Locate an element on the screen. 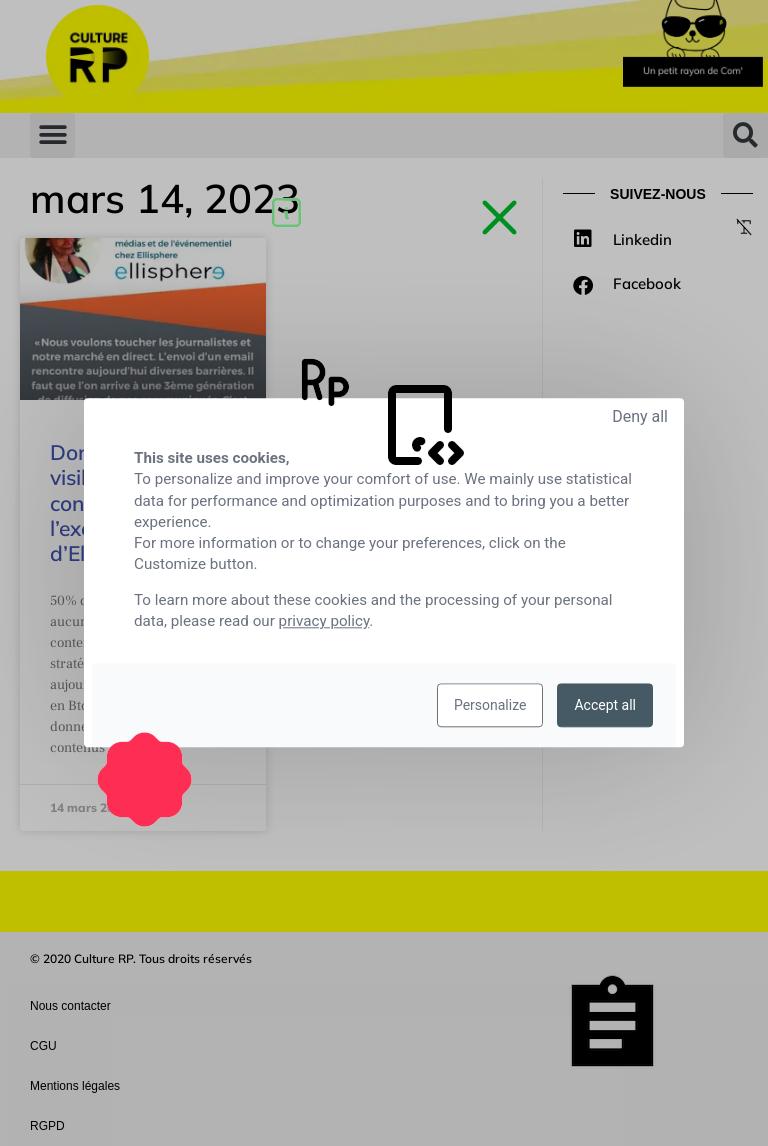 The width and height of the screenshot is (768, 1146). access tablet developer tools is located at coordinates (420, 425).